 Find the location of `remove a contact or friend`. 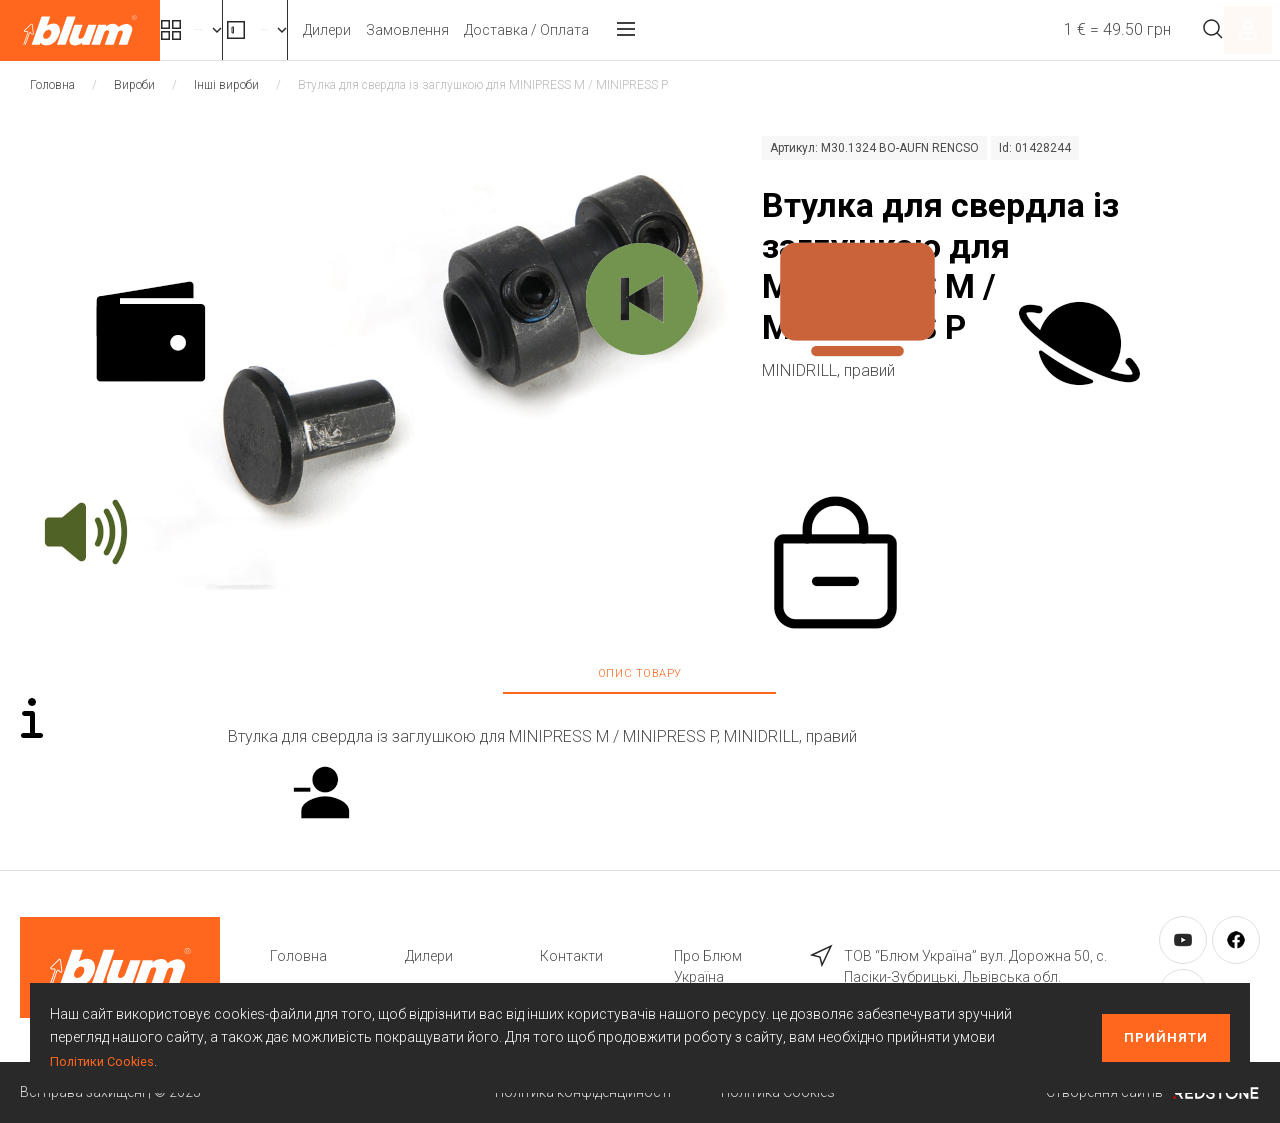

remove a contact or friend is located at coordinates (321, 792).